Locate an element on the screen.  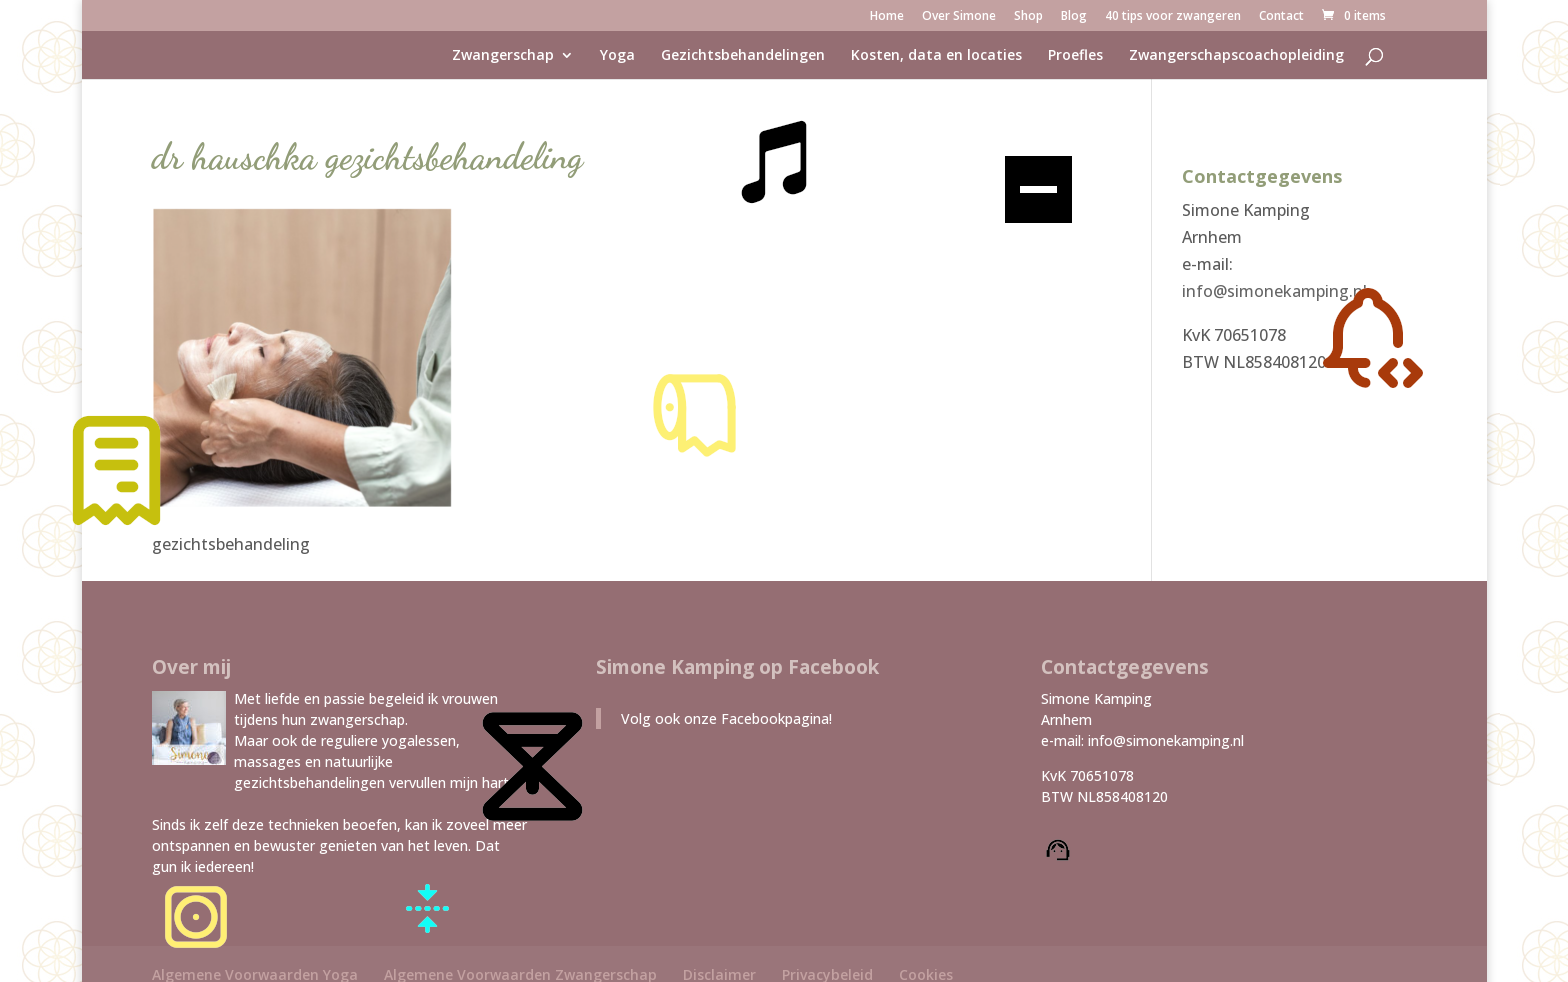
configure notification settings via code is located at coordinates (1368, 338).